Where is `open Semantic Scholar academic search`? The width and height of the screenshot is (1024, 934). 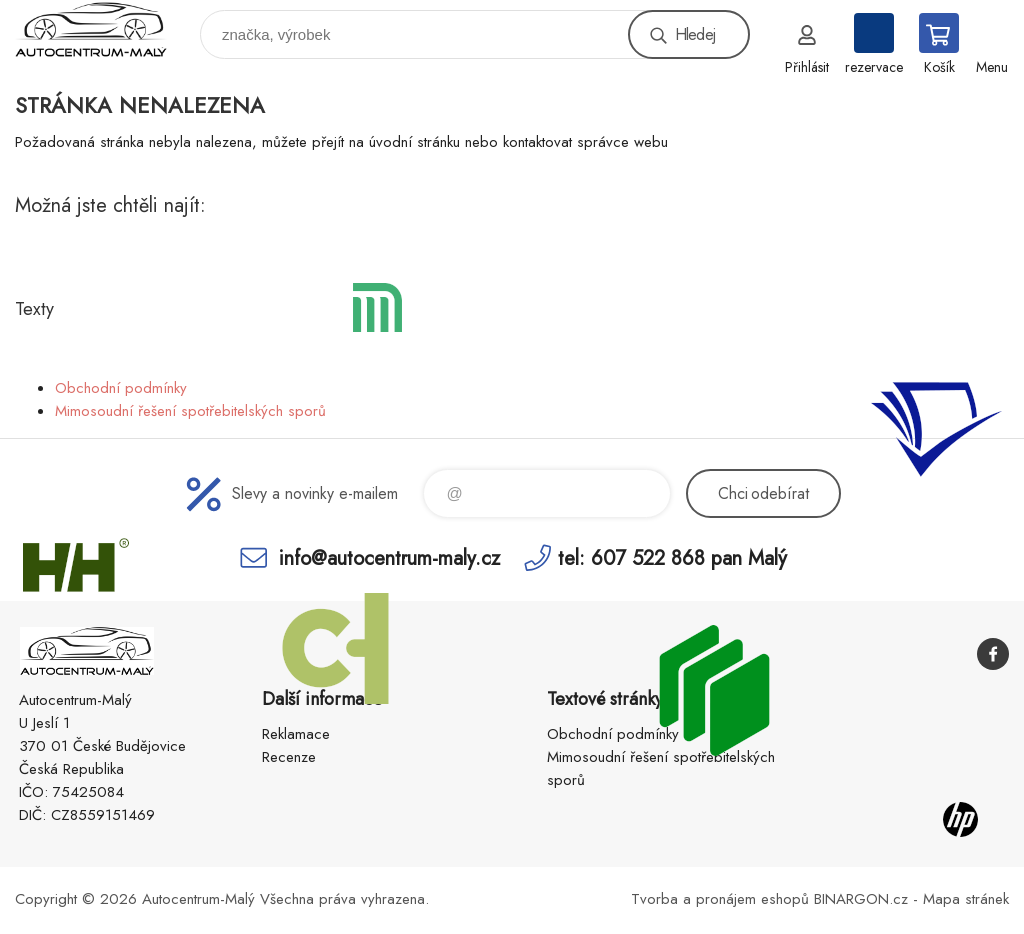
open Semantic Scholar academic search is located at coordinates (936, 429).